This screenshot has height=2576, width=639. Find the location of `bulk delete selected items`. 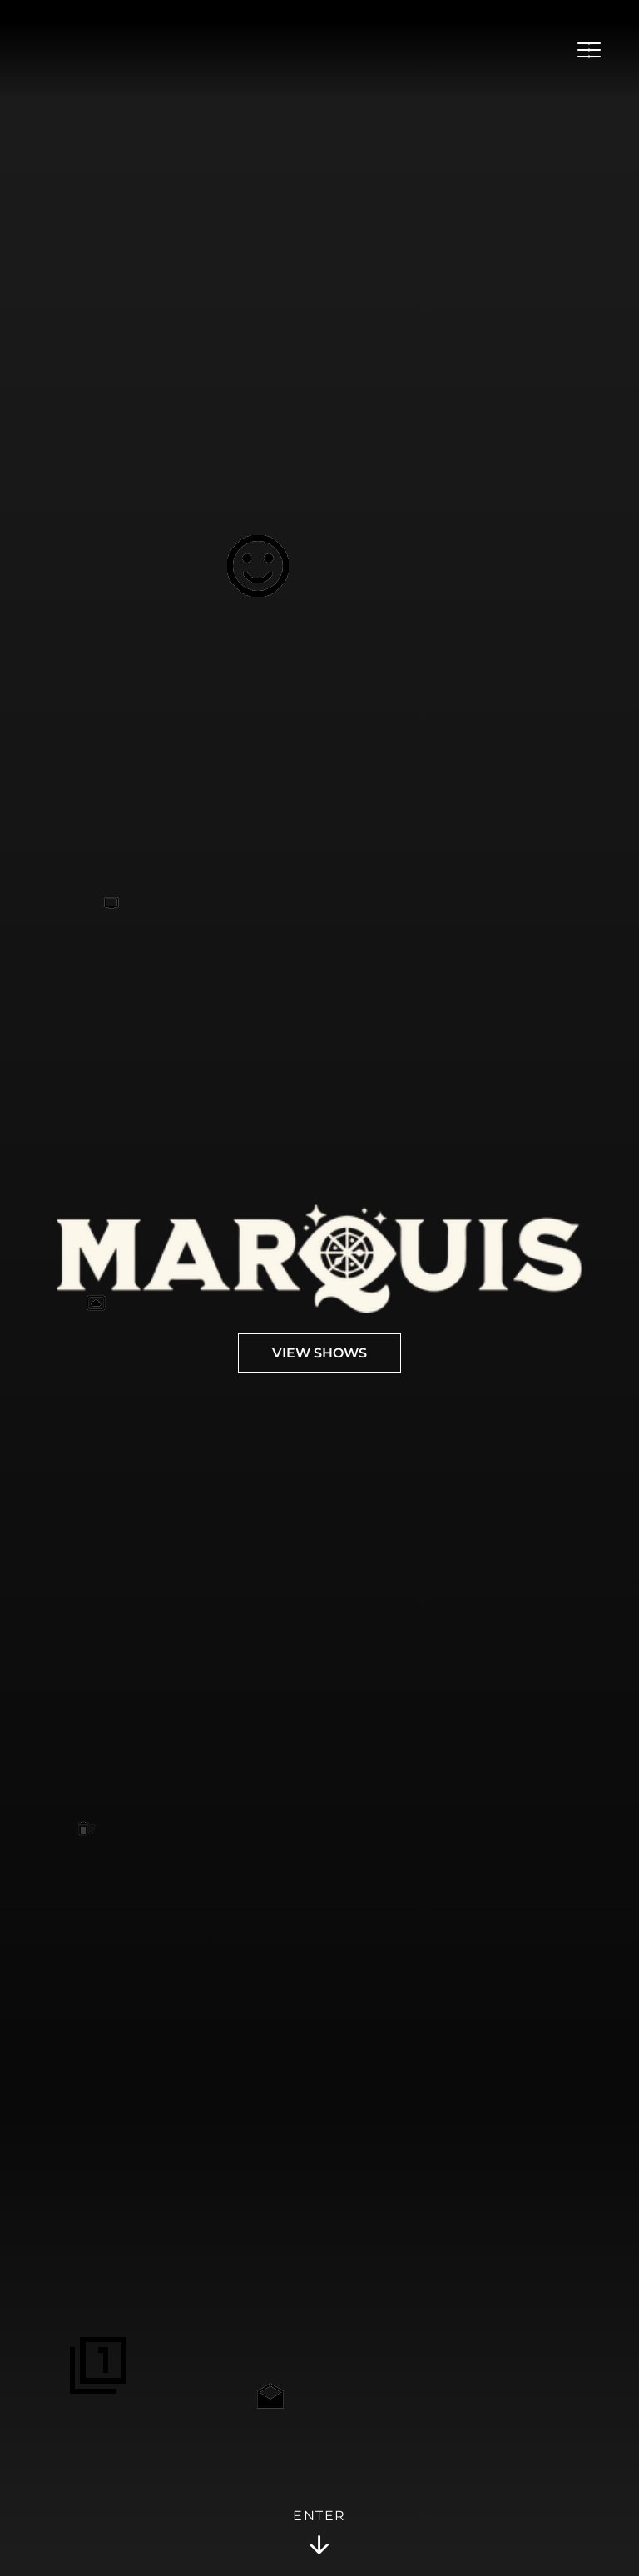

bulk delete selected items is located at coordinates (87, 1829).